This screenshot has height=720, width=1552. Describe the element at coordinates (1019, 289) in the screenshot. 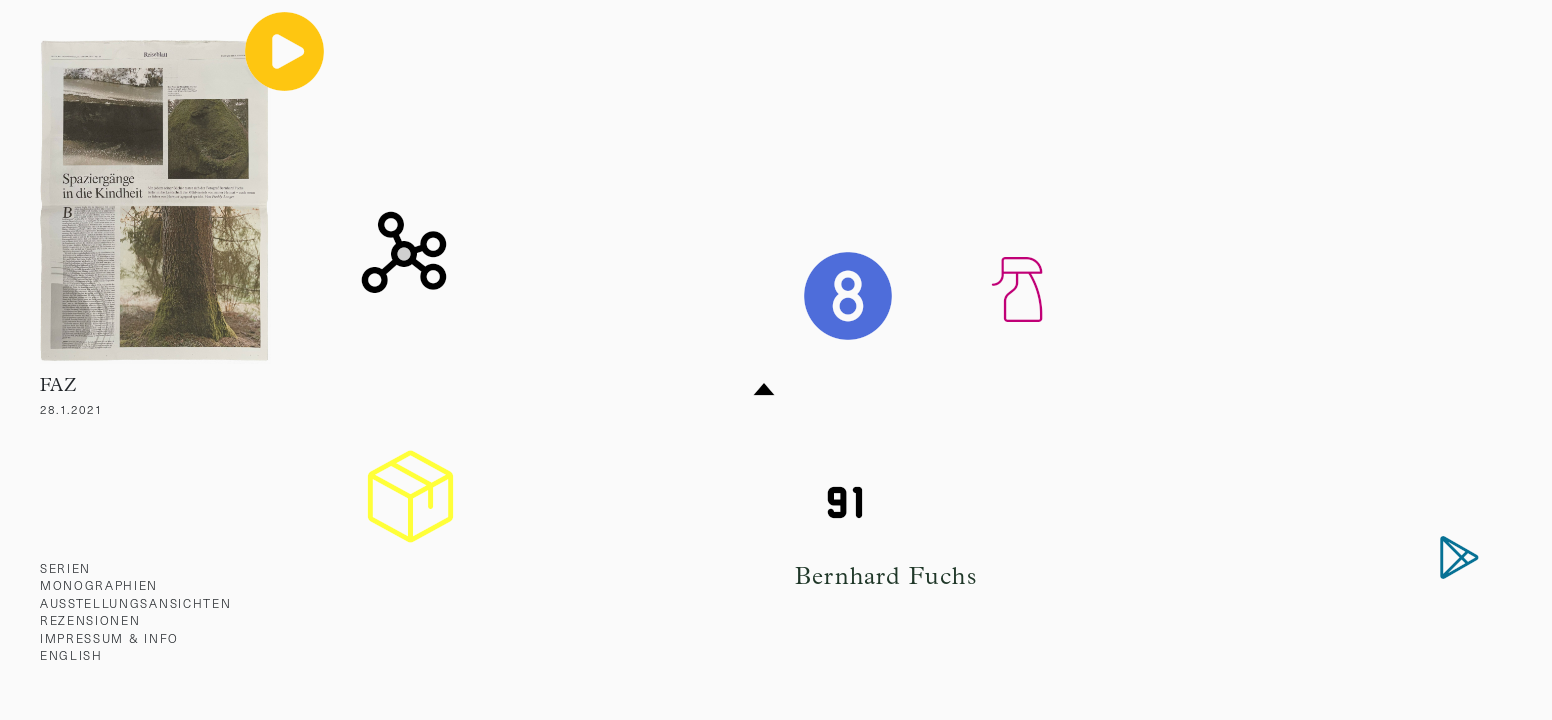

I see `access cleaning or household supplies` at that location.